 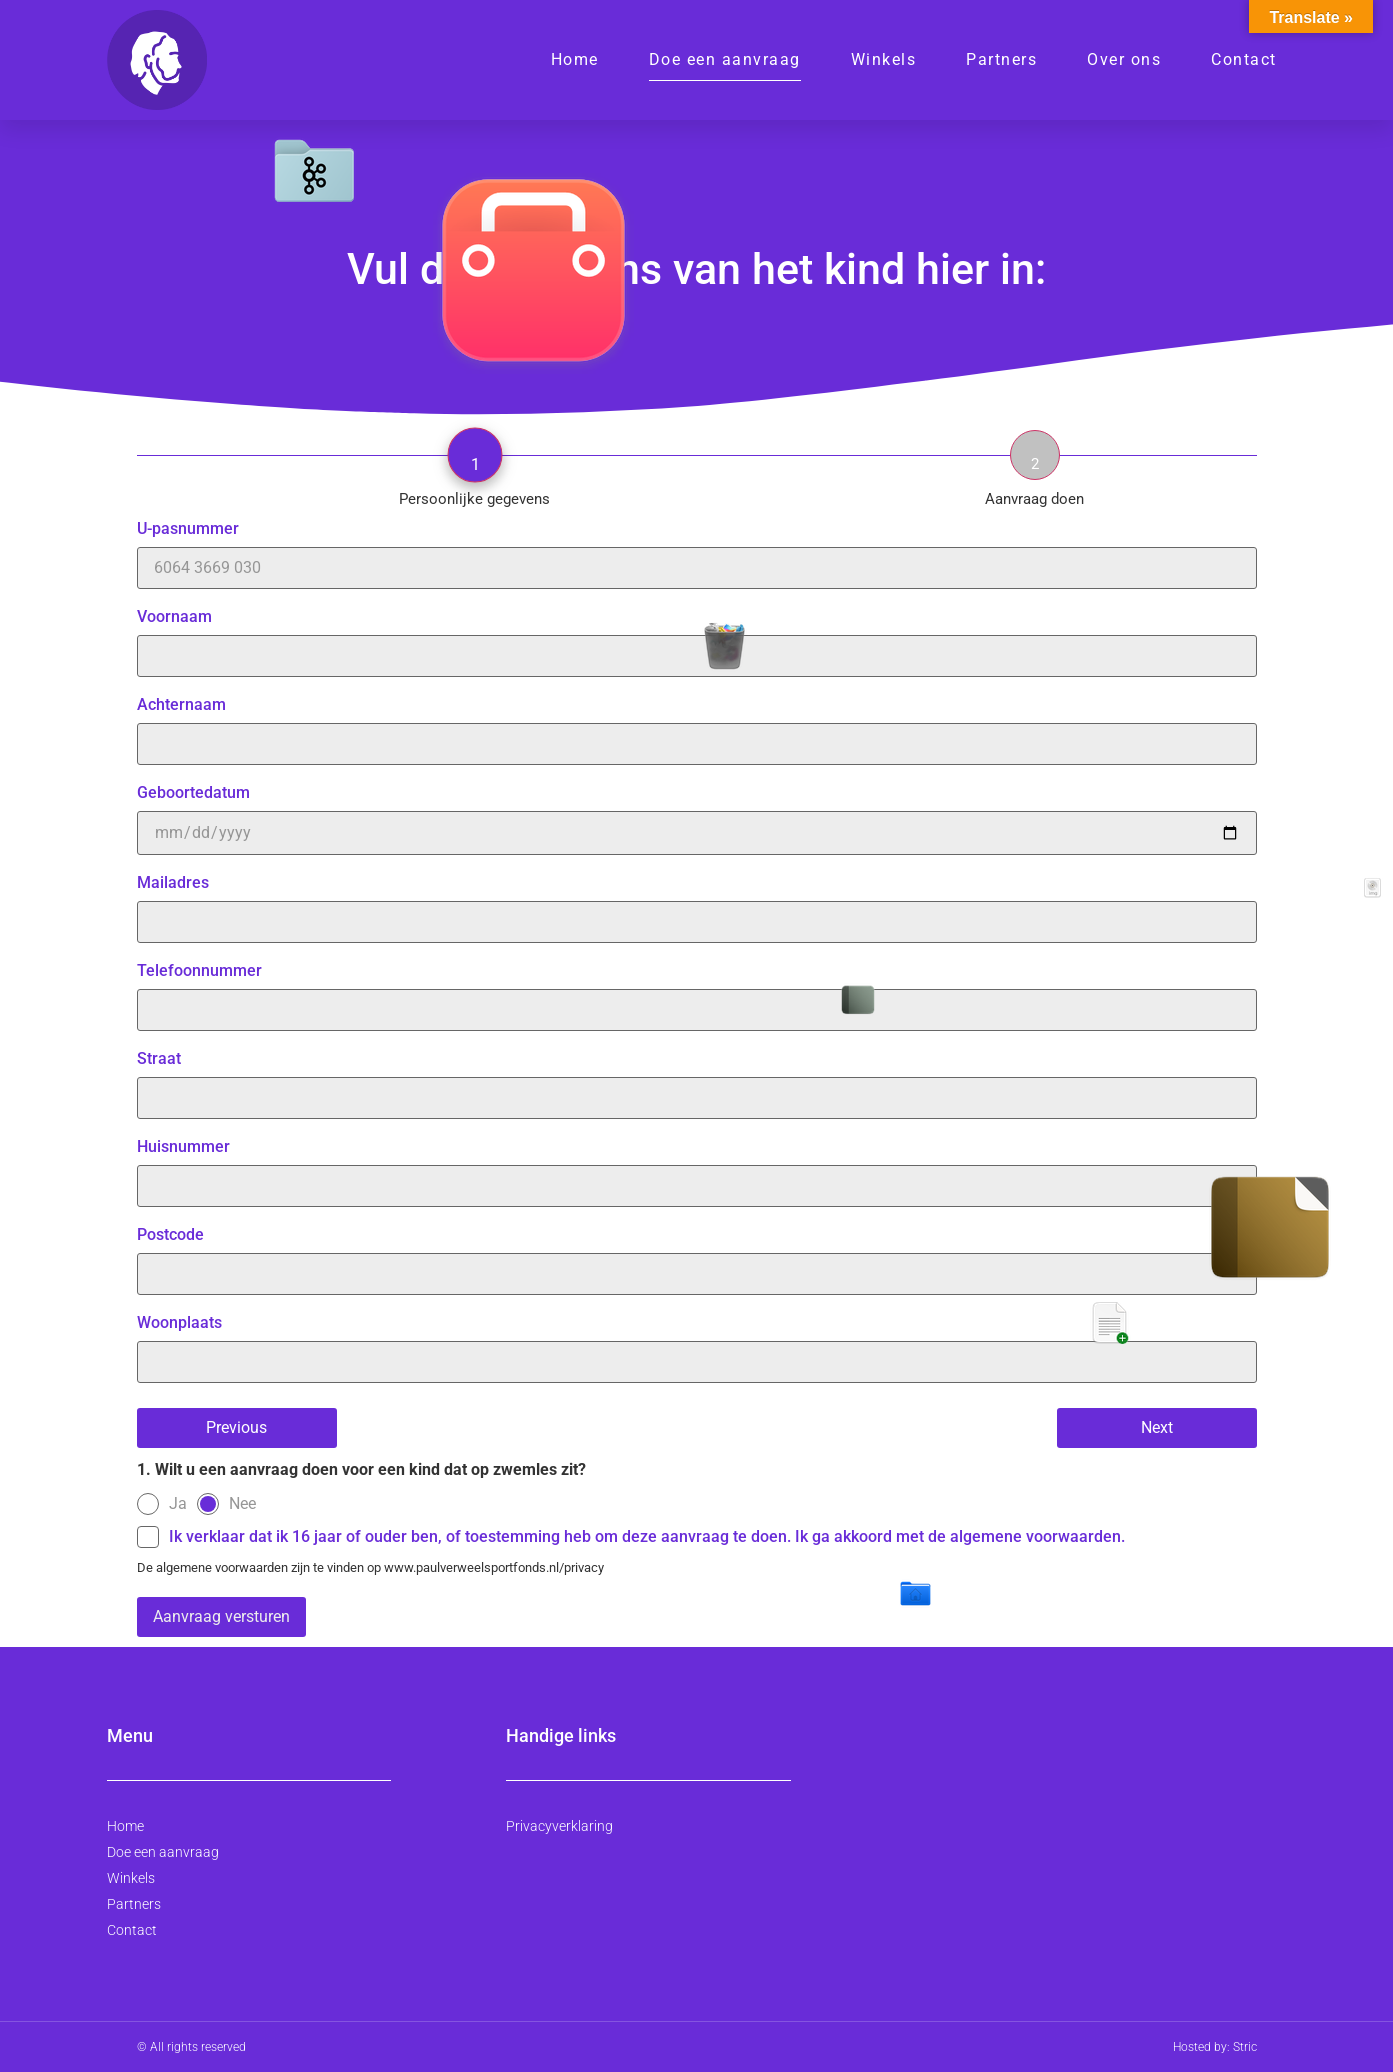 I want to click on open your home folder, so click(x=915, y=1593).